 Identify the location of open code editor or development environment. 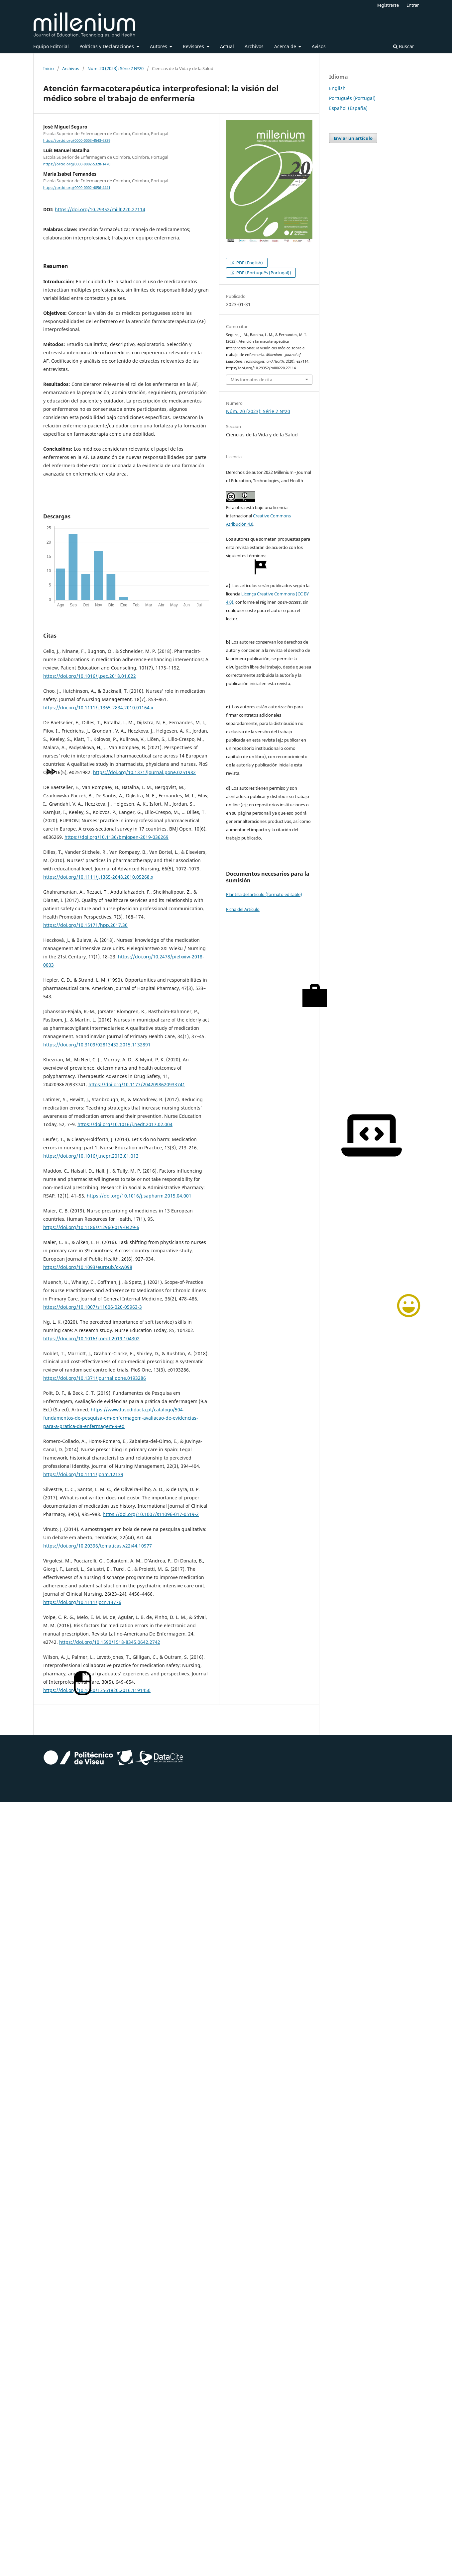
(372, 1135).